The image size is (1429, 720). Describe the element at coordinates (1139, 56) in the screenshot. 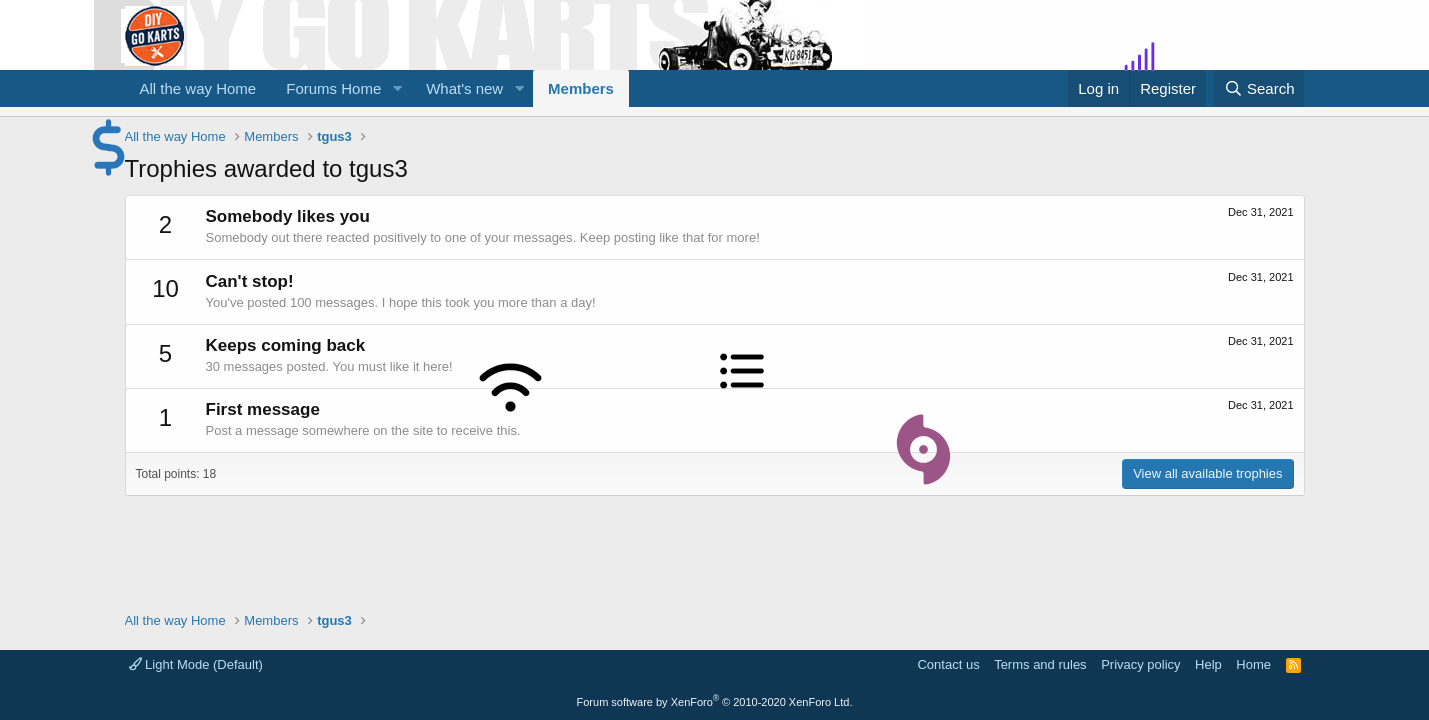

I see `indicates cellular or network signal strength` at that location.